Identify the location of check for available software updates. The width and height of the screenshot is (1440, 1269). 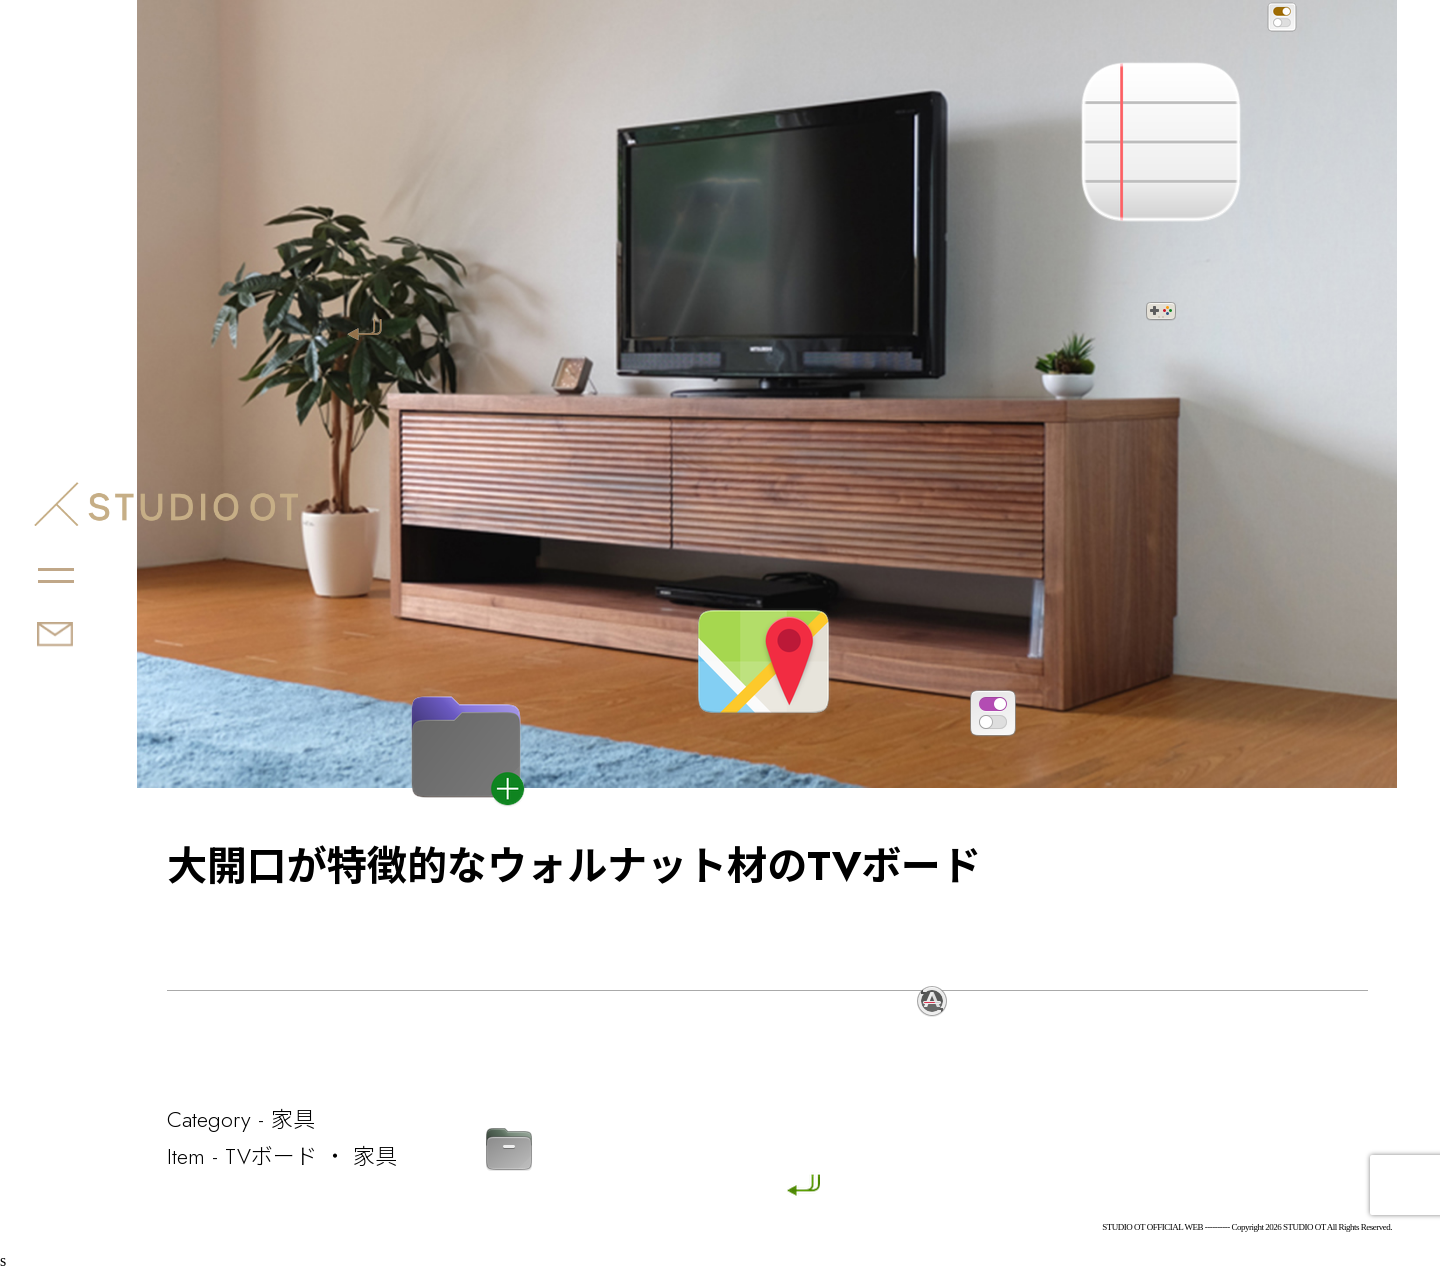
(932, 1001).